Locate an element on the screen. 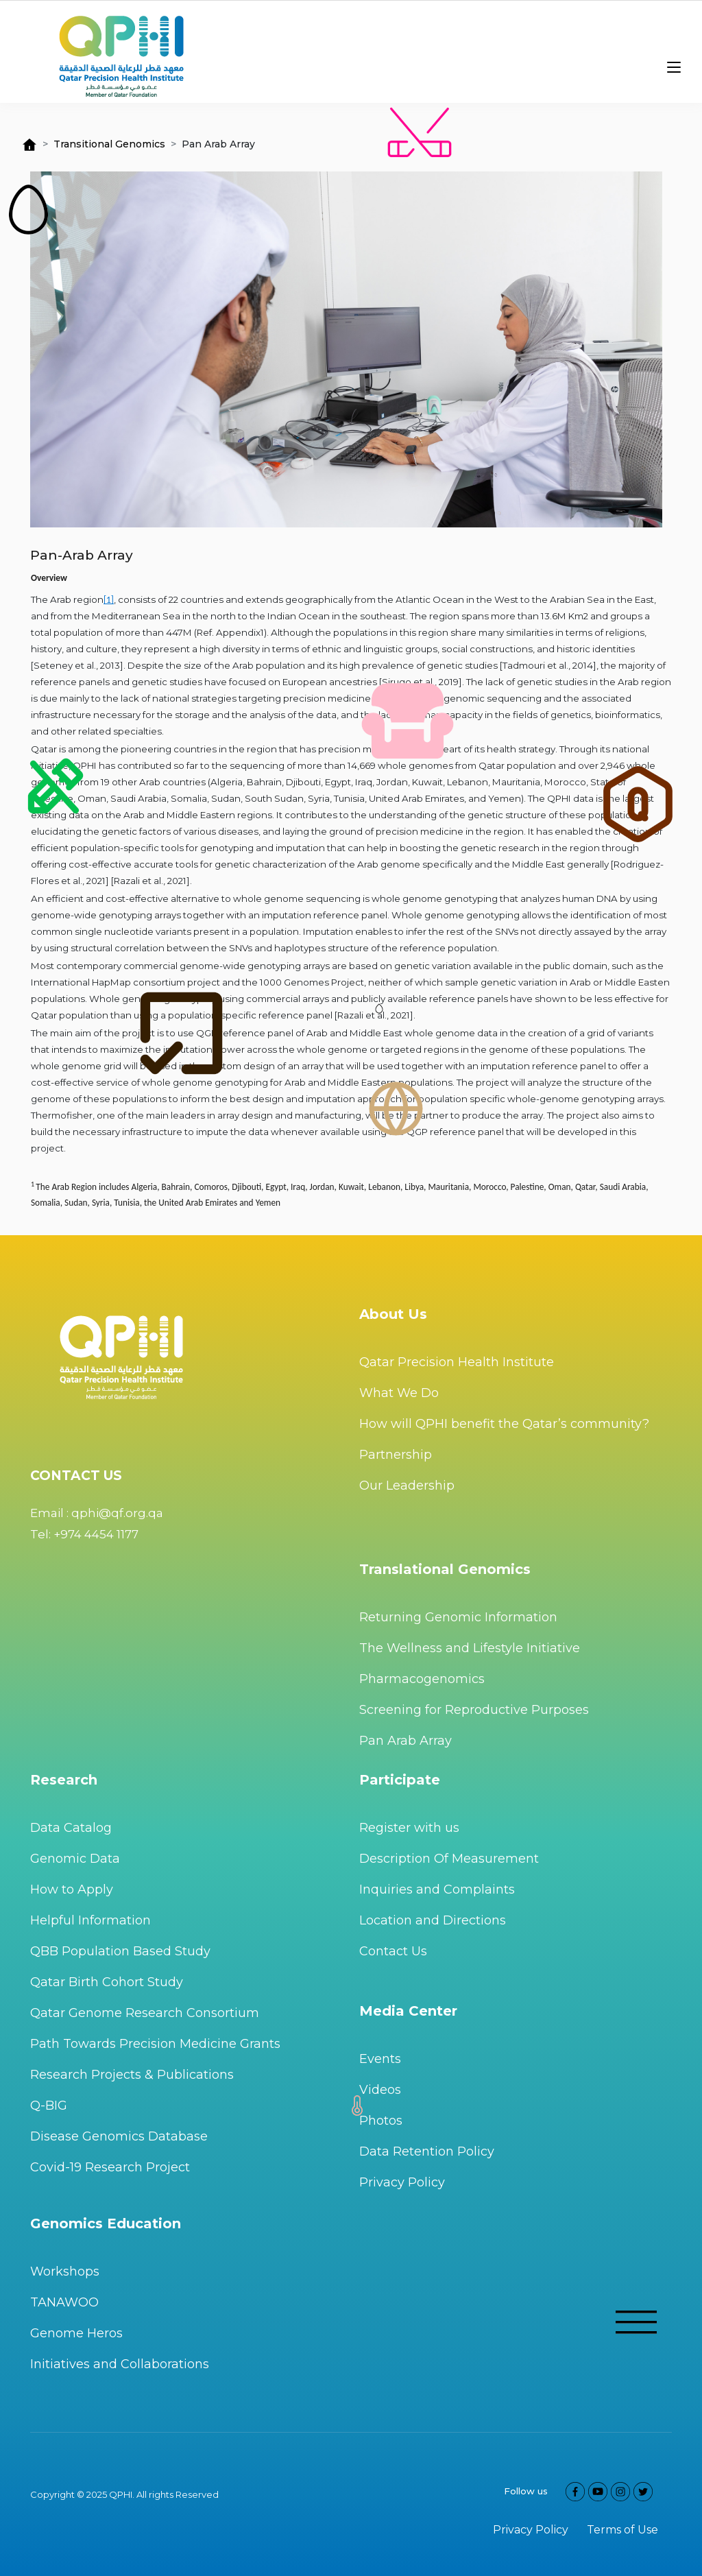 This screenshot has height=2576, width=702. view current temperature reading is located at coordinates (357, 2106).